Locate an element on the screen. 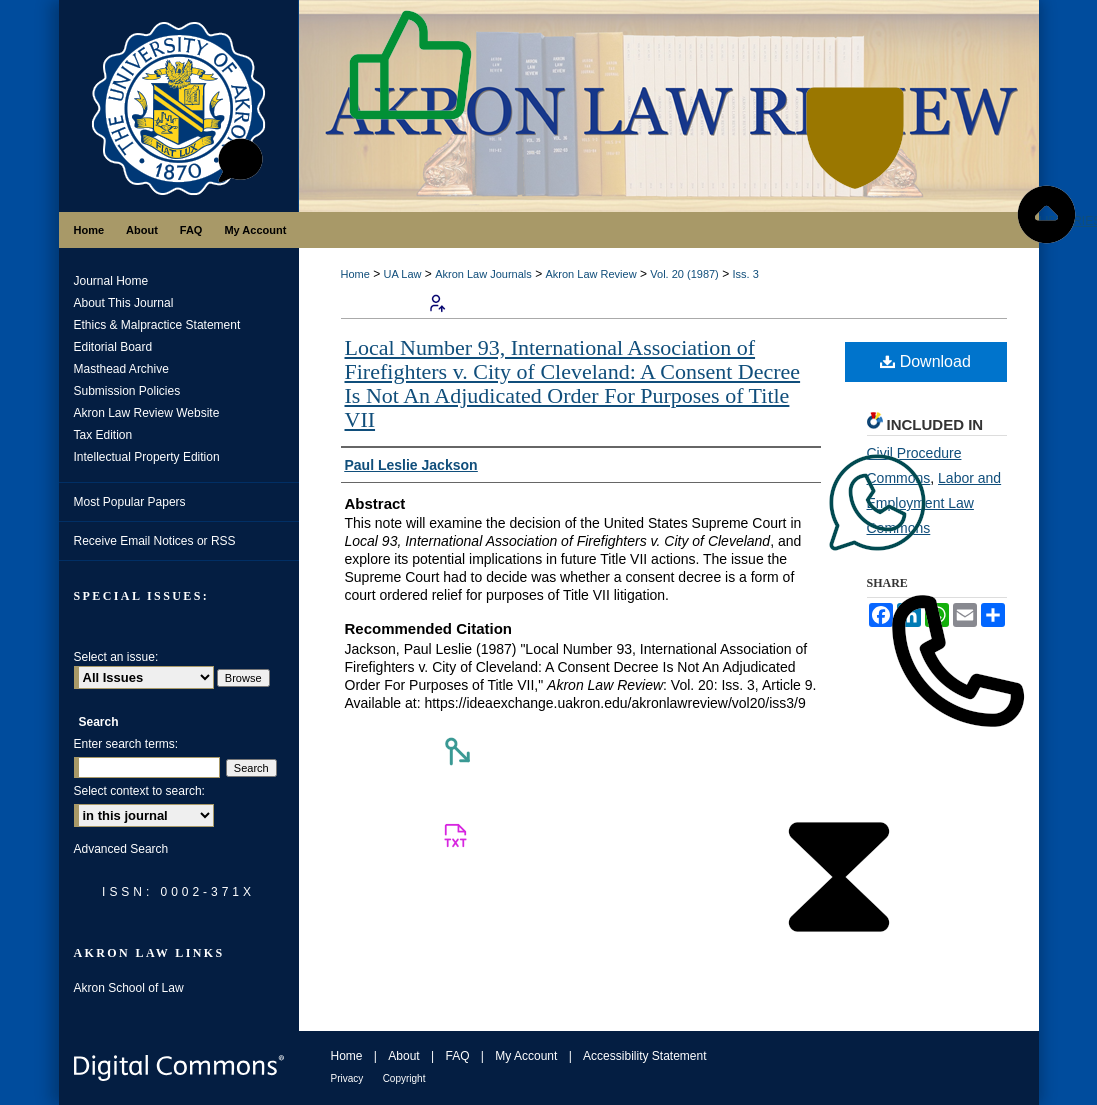 Image resolution: width=1097 pixels, height=1105 pixels. scroll to top of page is located at coordinates (1046, 214).